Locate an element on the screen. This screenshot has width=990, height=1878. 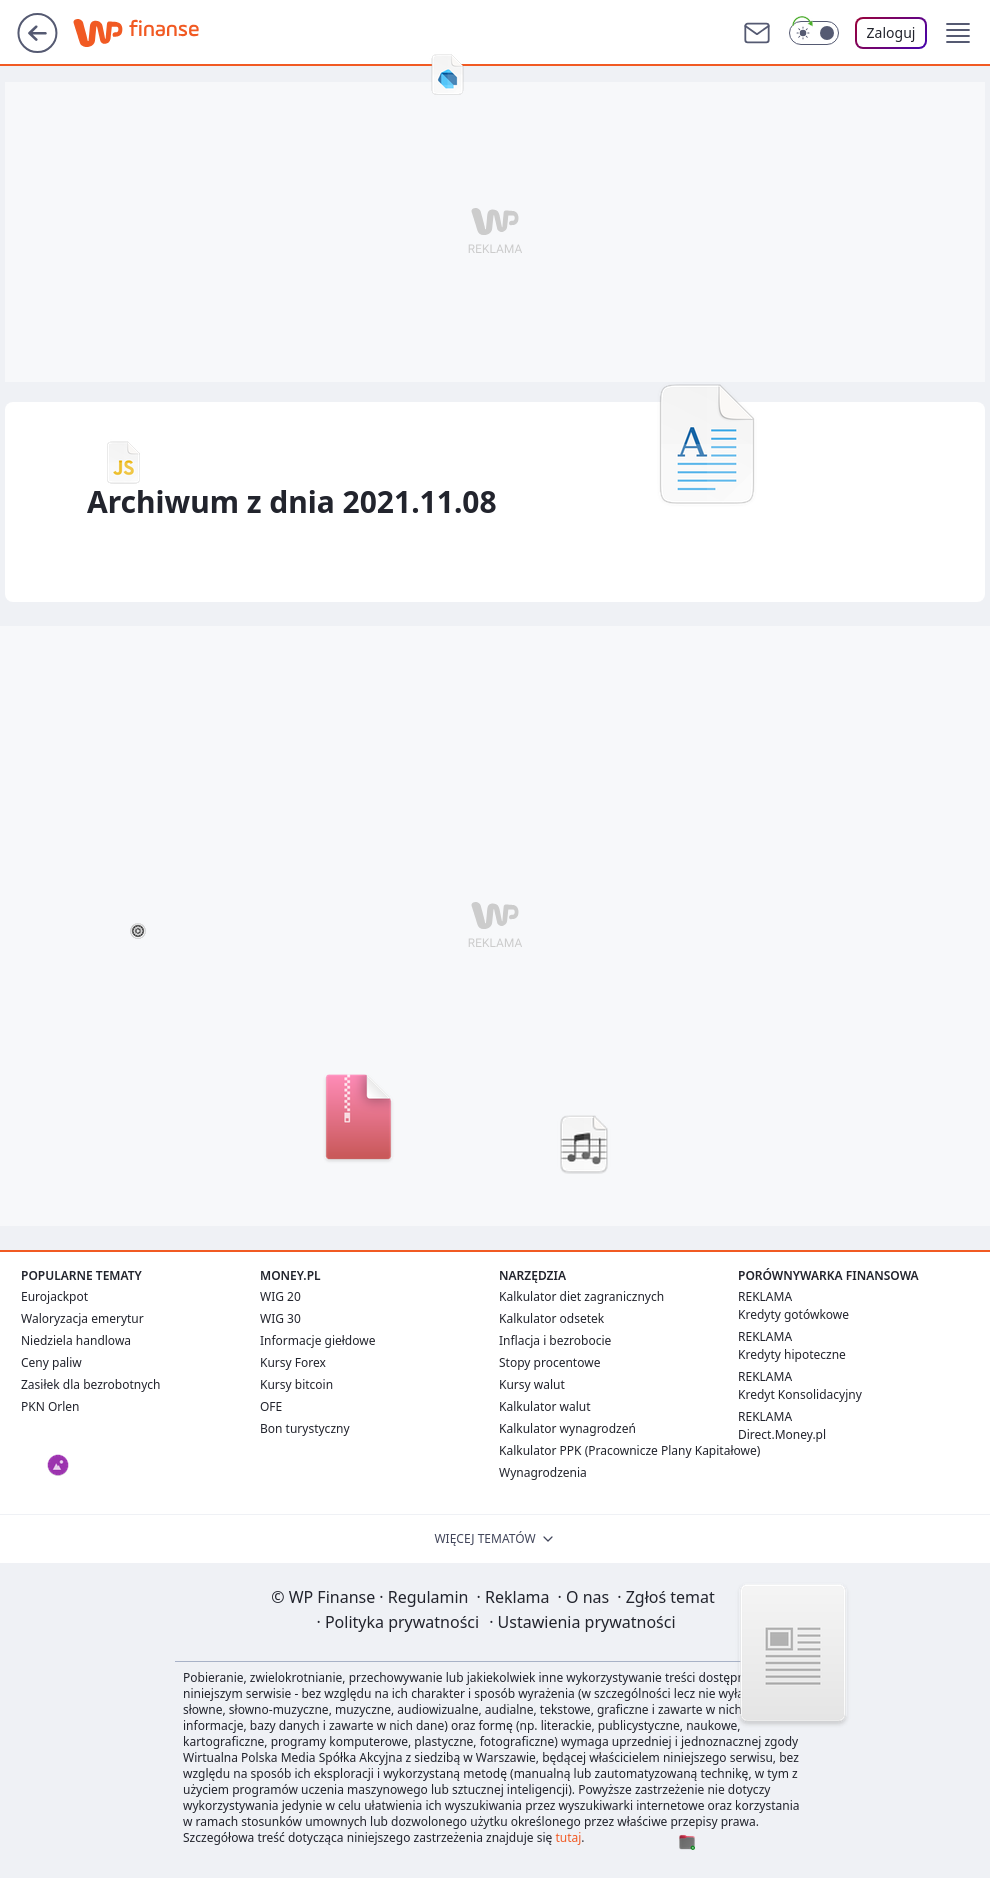
javascript source code file is located at coordinates (123, 462).